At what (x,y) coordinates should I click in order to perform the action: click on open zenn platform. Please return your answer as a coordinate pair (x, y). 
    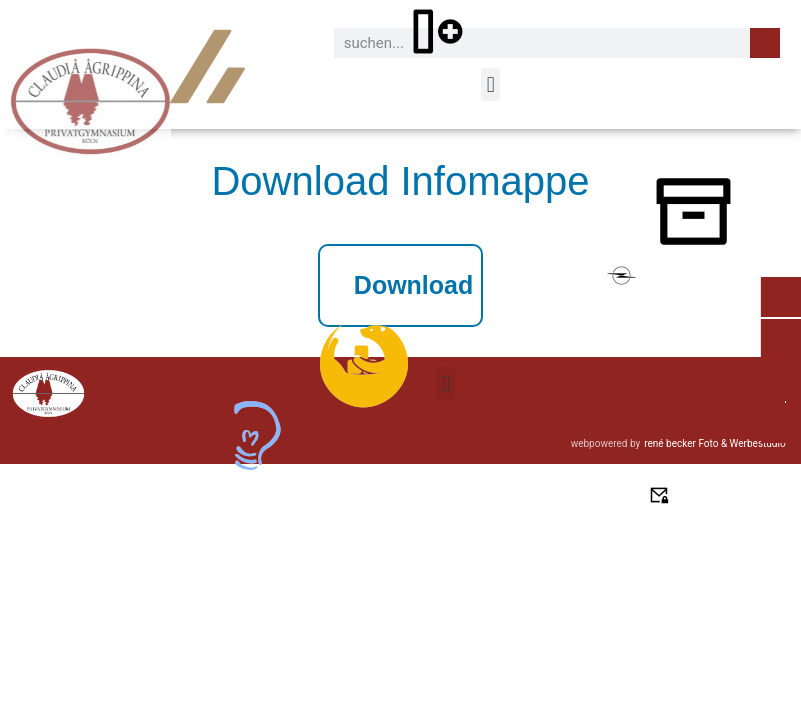
    Looking at the image, I should click on (207, 66).